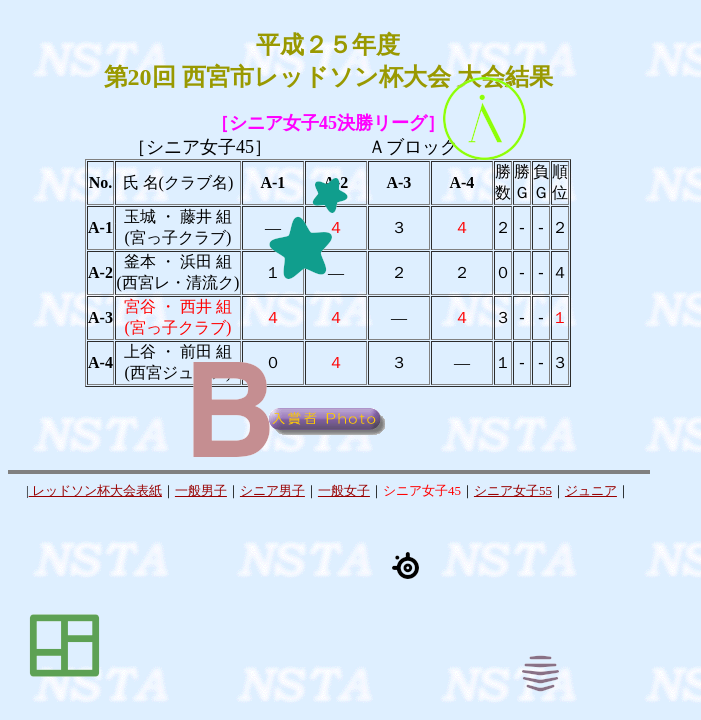 This screenshot has height=720, width=701. What do you see at coordinates (540, 673) in the screenshot?
I see `open the Hive app` at bounding box center [540, 673].